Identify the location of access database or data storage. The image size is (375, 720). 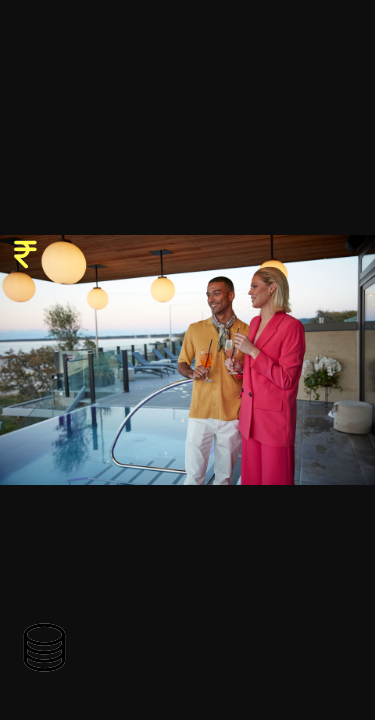
(44, 647).